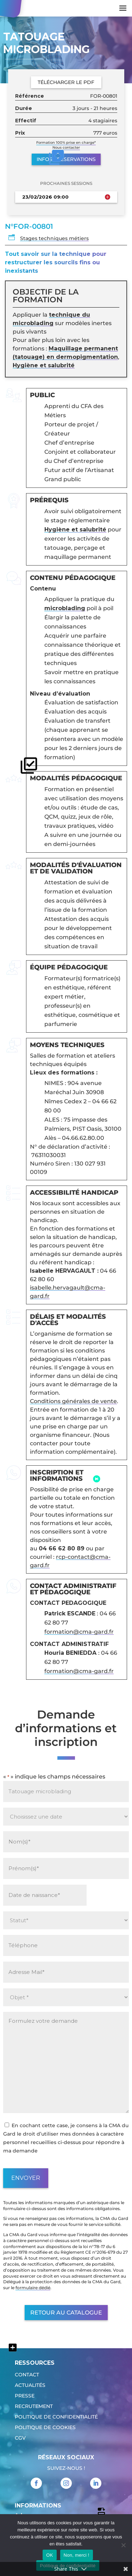 The height and width of the screenshot is (2576, 132). What do you see at coordinates (56, 157) in the screenshot?
I see `access medical records or notes` at bounding box center [56, 157].